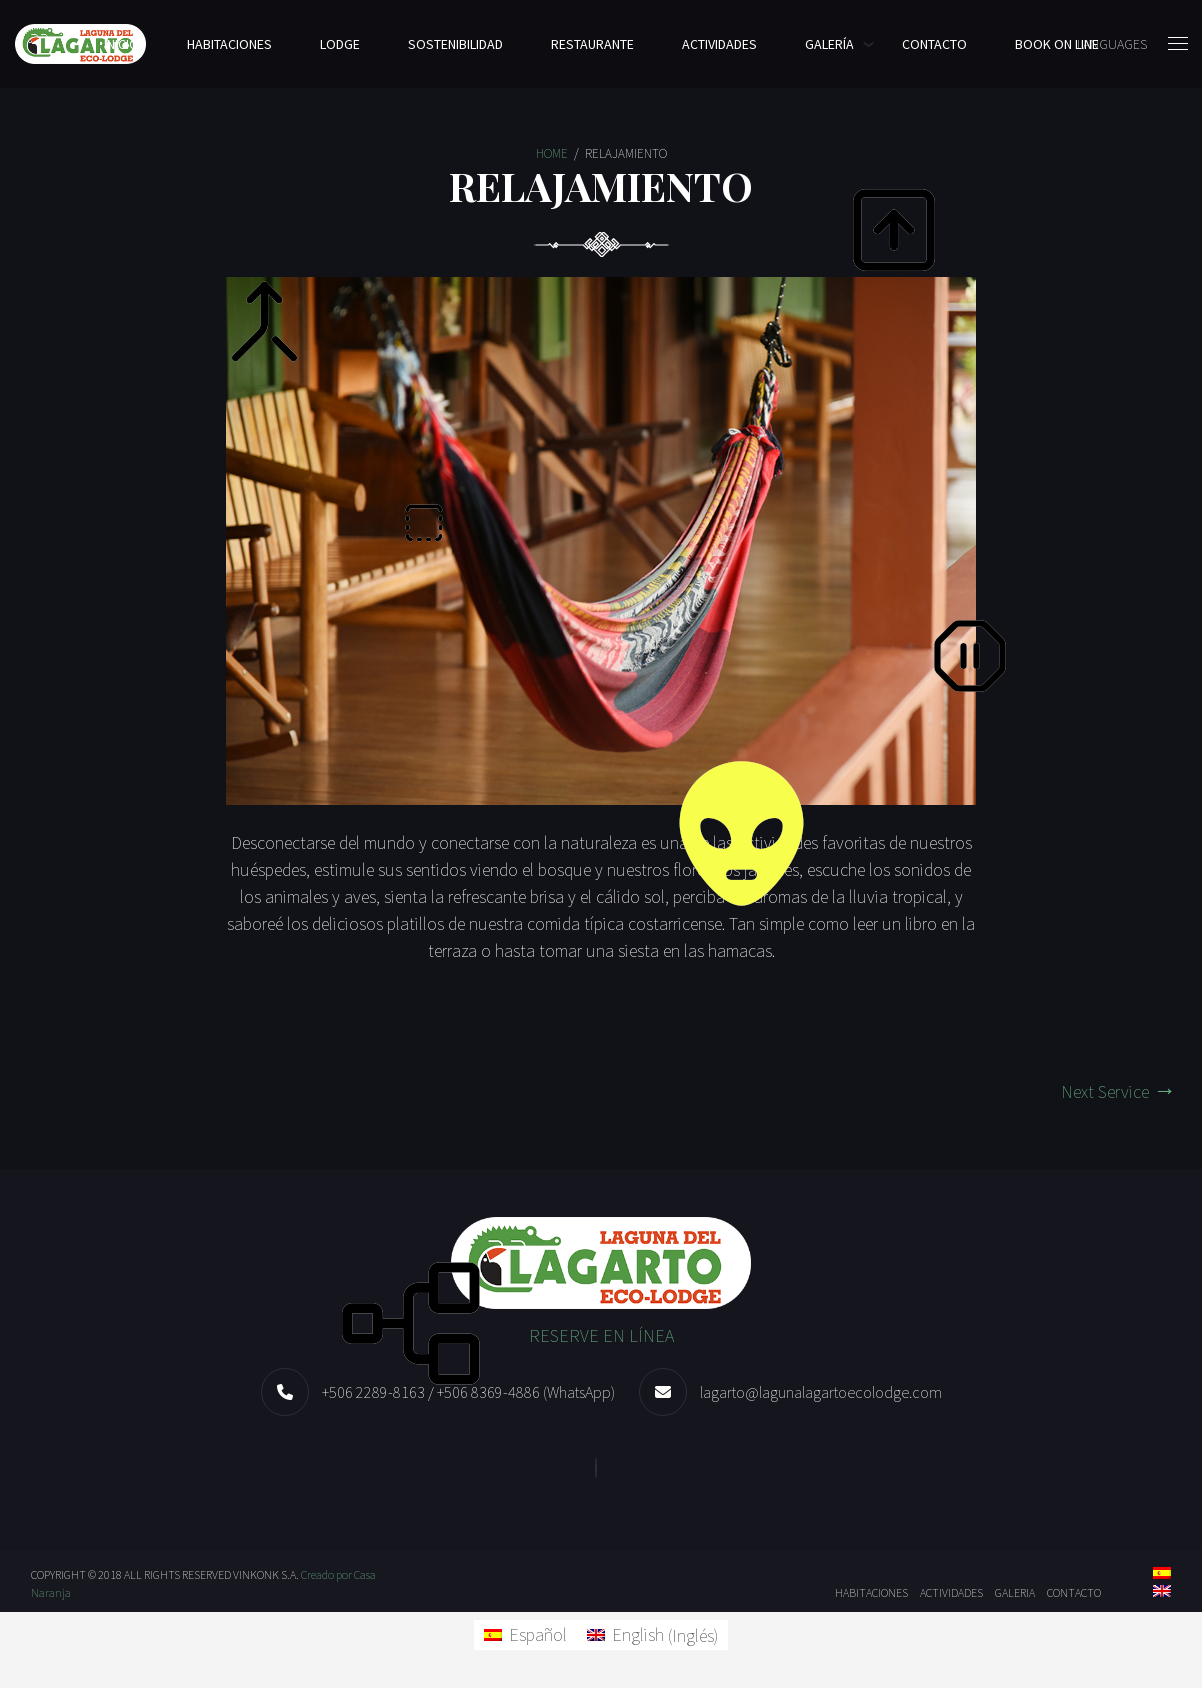 This screenshot has width=1202, height=1688. What do you see at coordinates (264, 321) in the screenshot?
I see `merge branches or items together` at bounding box center [264, 321].